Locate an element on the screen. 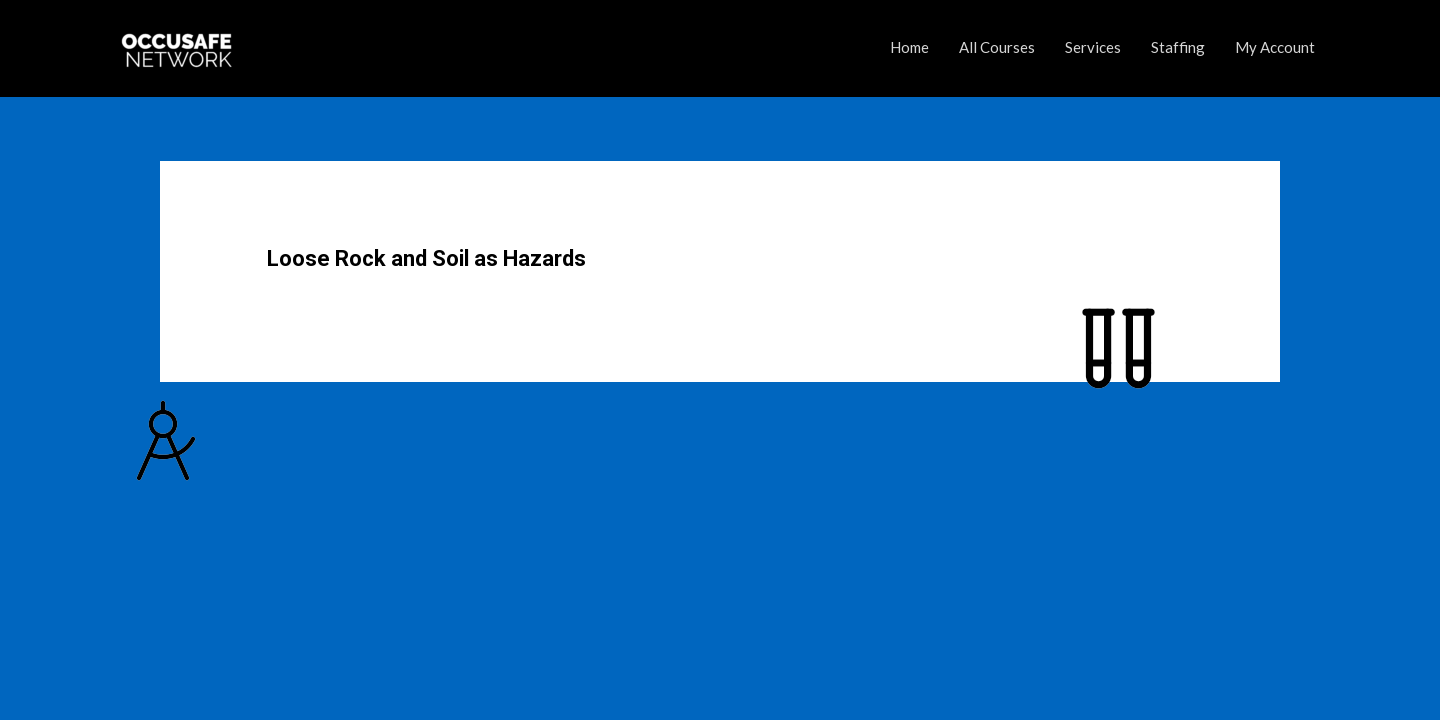 This screenshot has width=1440, height=720. access drawing or drafting tools is located at coordinates (163, 442).